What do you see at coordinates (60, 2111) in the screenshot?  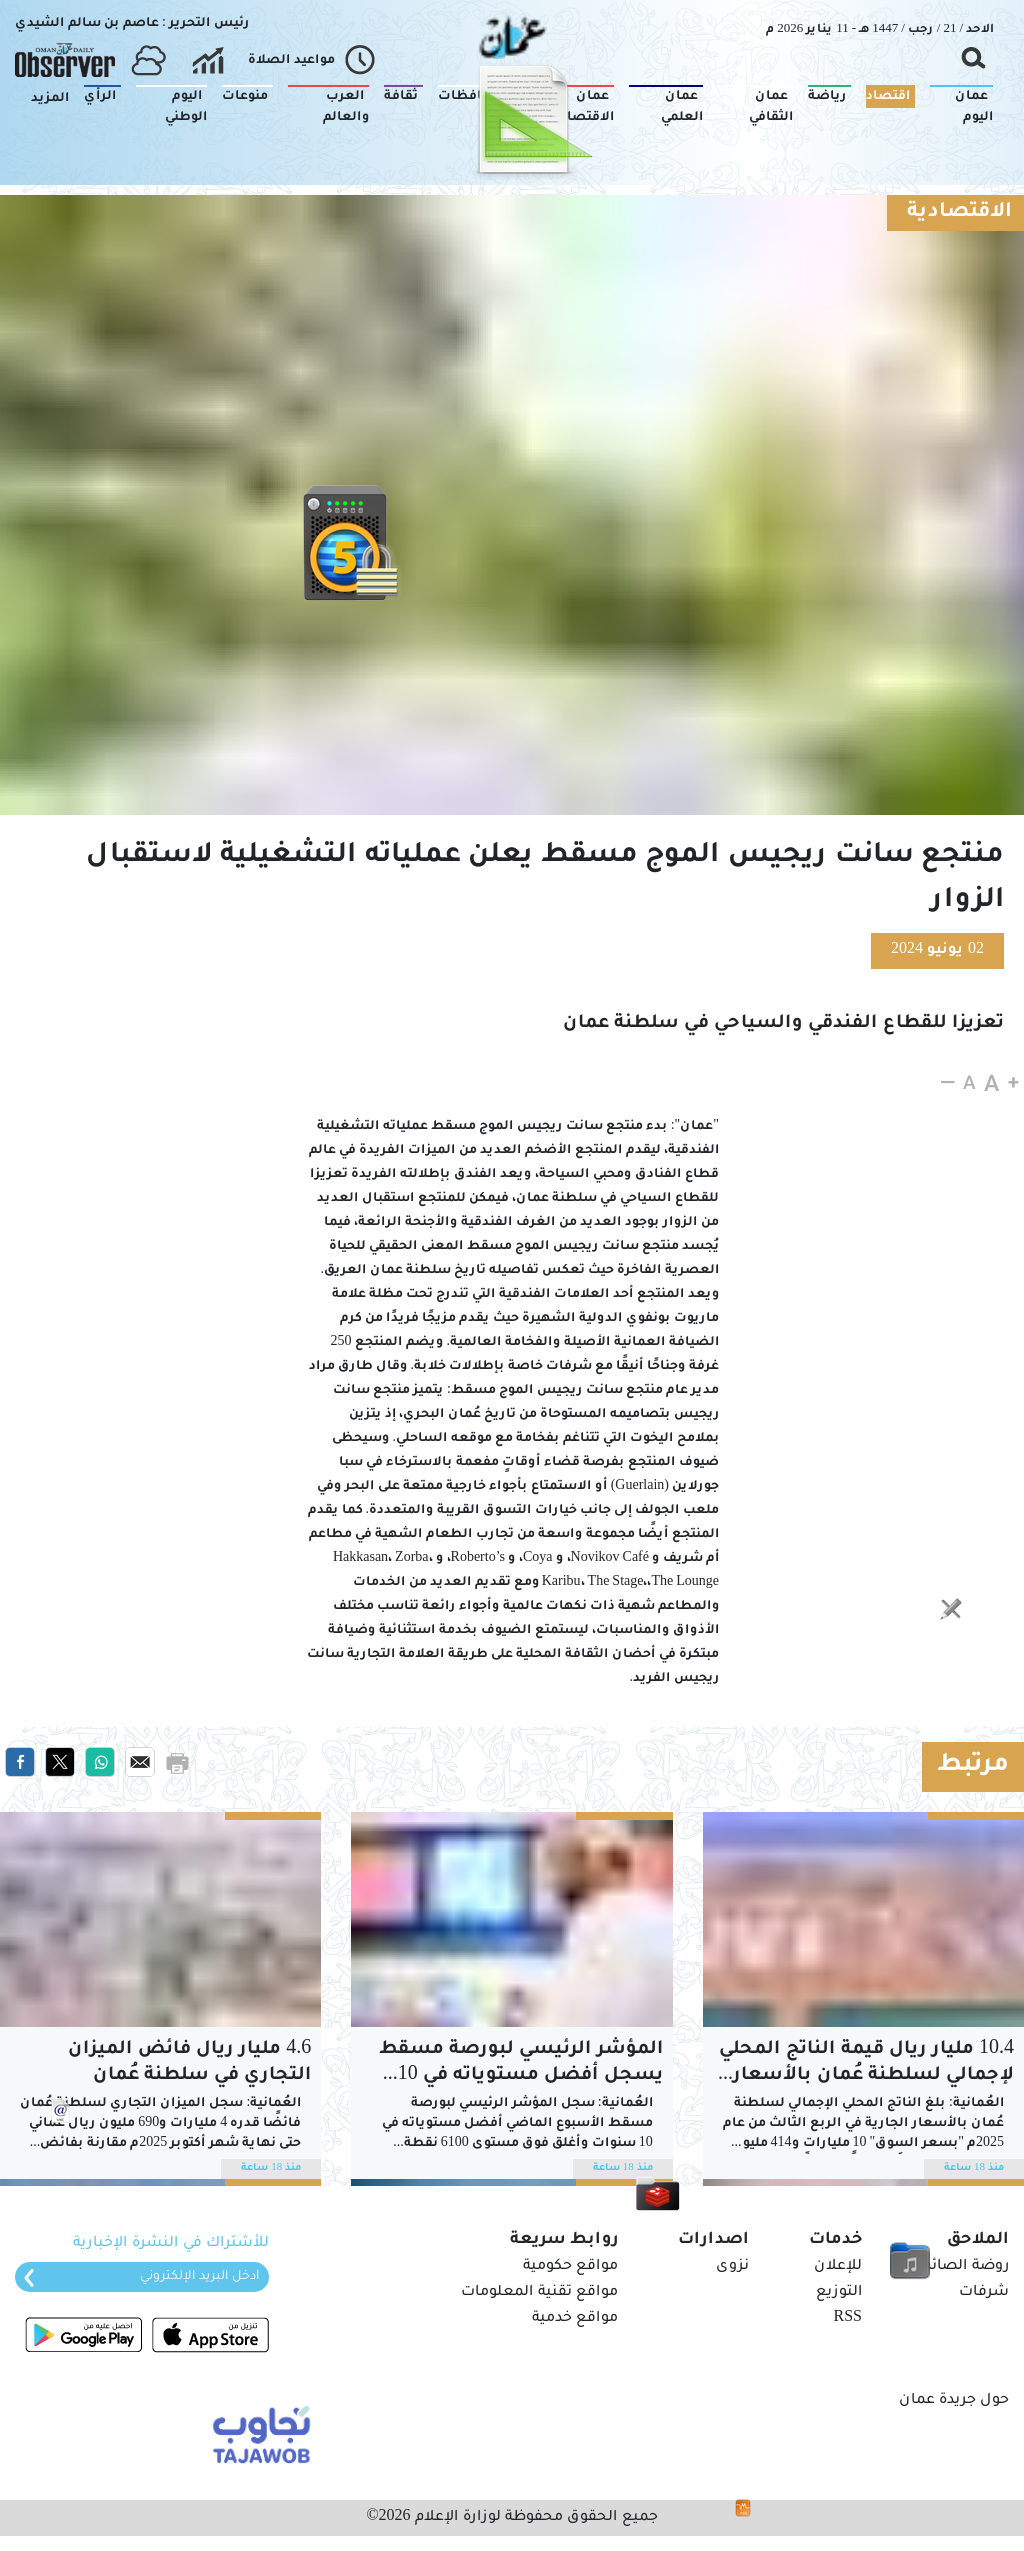 I see `open a VNC remote connection shortcut` at bounding box center [60, 2111].